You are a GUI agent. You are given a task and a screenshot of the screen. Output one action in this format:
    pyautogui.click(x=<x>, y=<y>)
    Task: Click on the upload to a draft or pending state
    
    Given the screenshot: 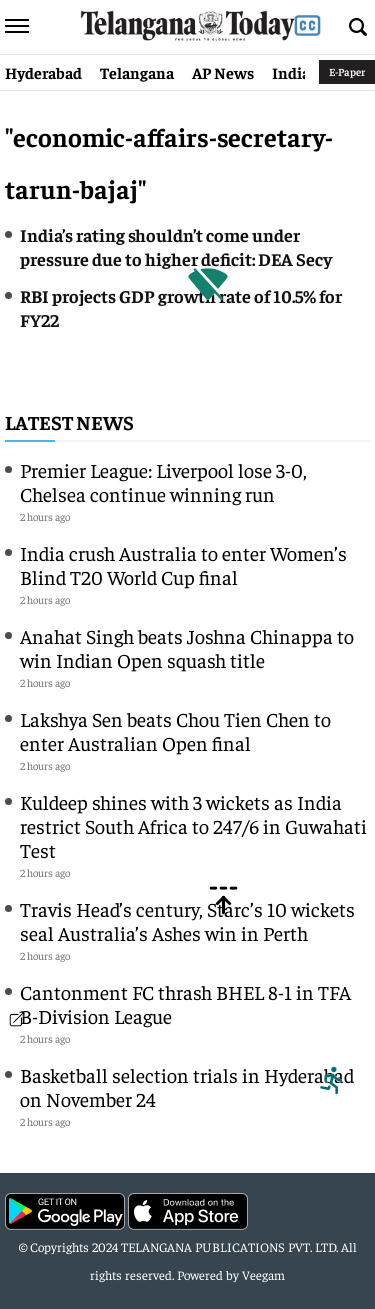 What is the action you would take?
    pyautogui.click(x=223, y=900)
    